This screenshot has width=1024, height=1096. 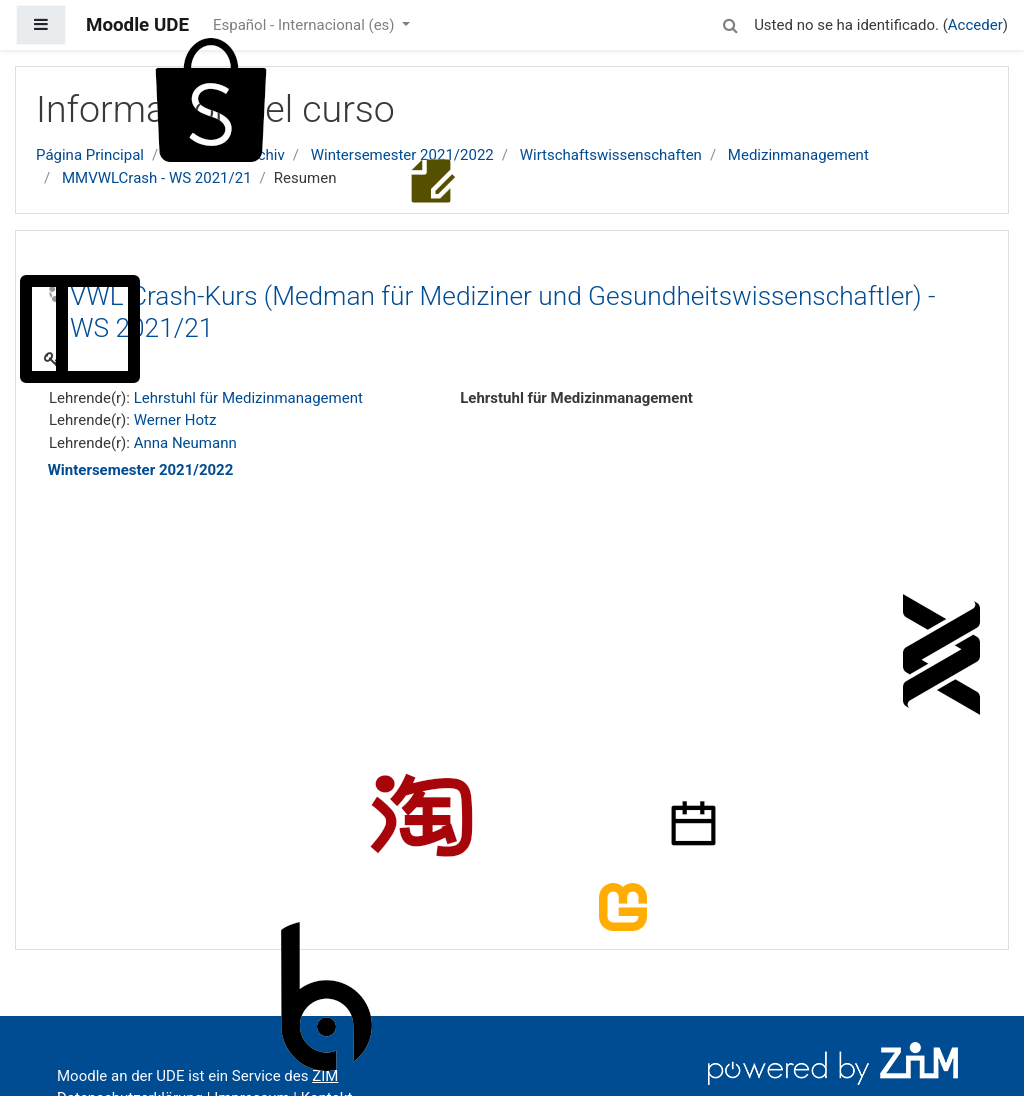 What do you see at coordinates (623, 907) in the screenshot?
I see `MonoGame framework logo` at bounding box center [623, 907].